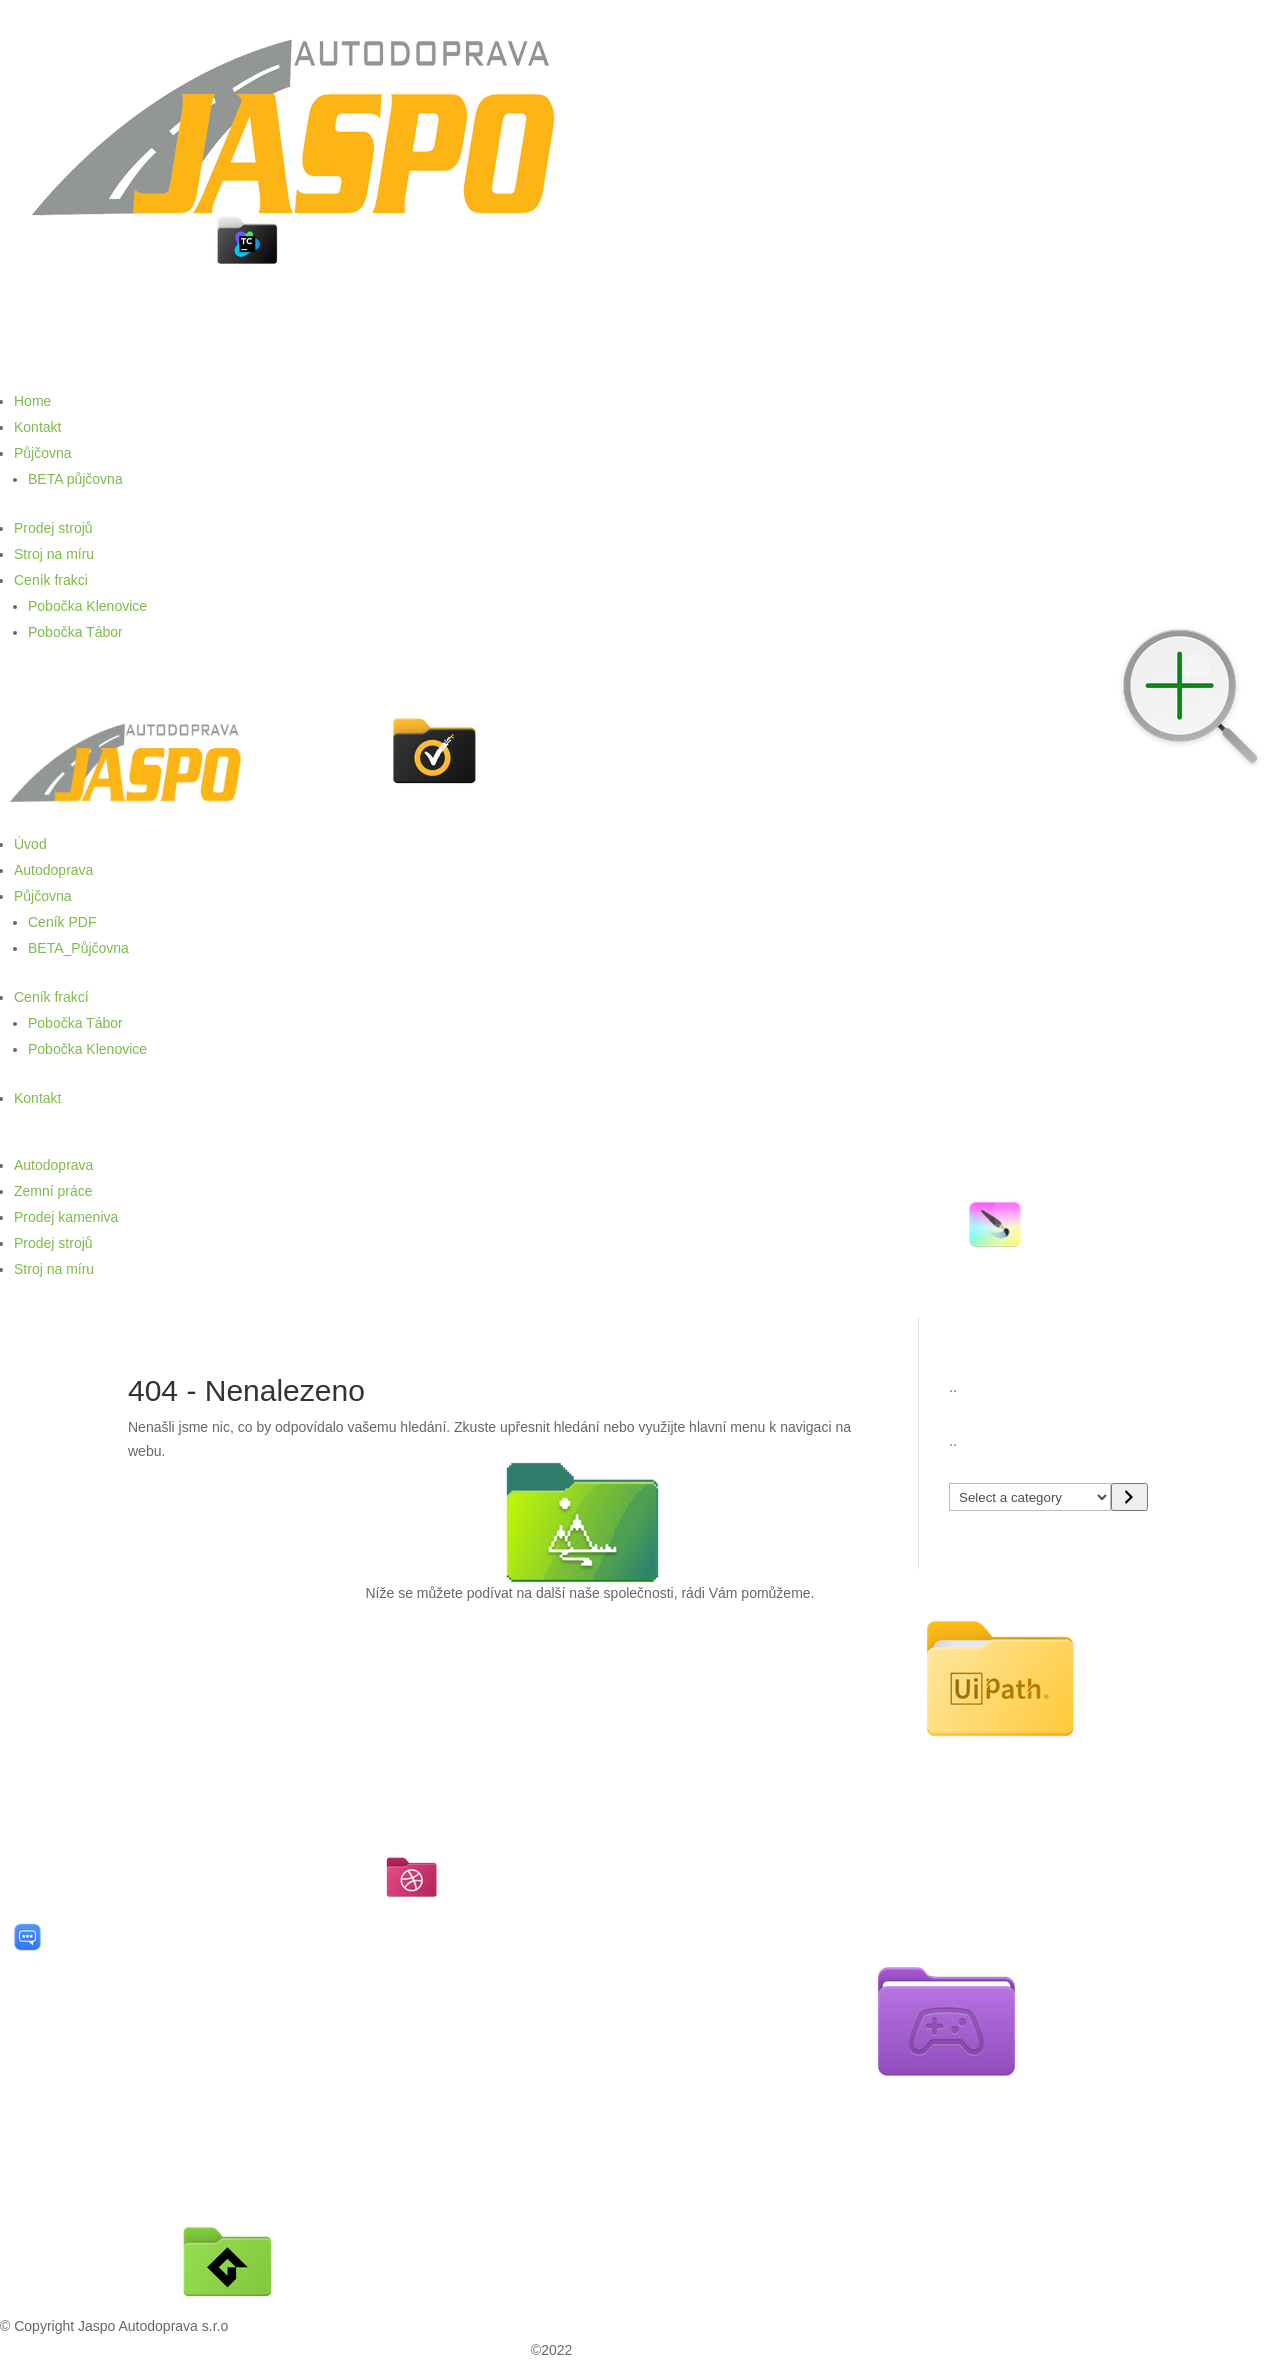 The image size is (1280, 2376). What do you see at coordinates (1189, 695) in the screenshot?
I see `zoom to fit content within the visible area` at bounding box center [1189, 695].